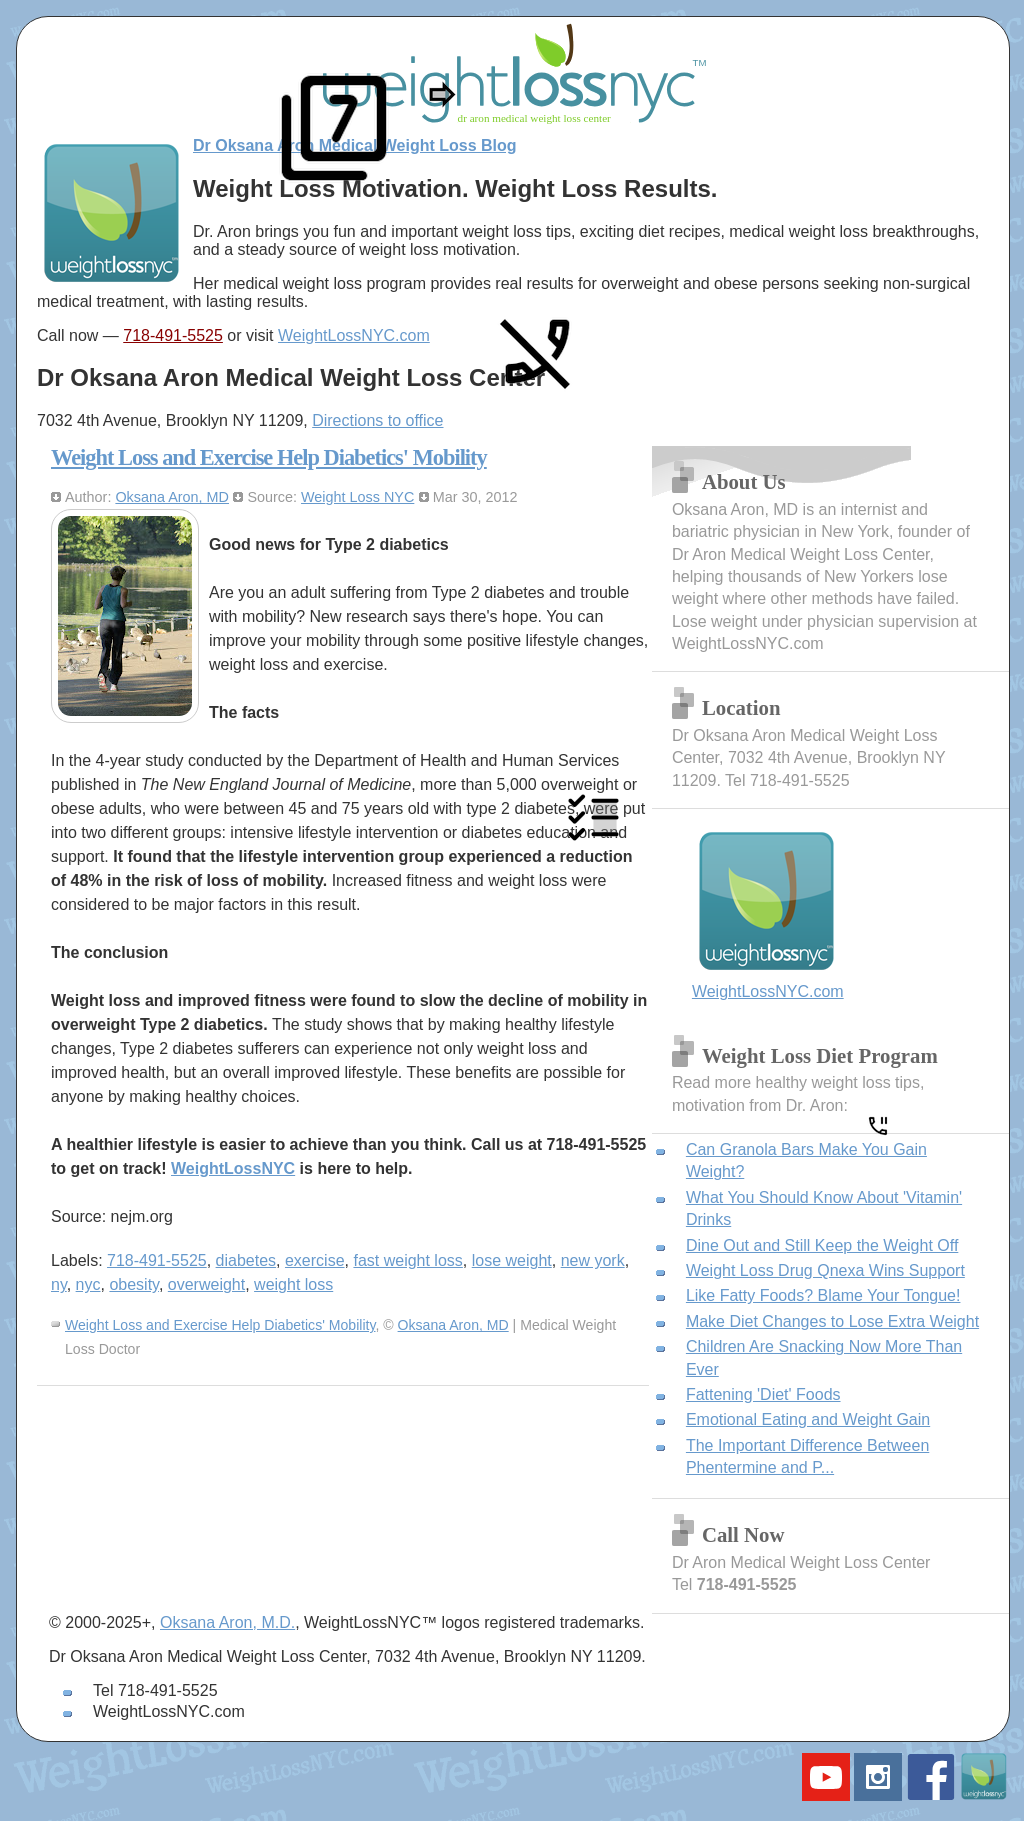 The height and width of the screenshot is (1821, 1024). Describe the element at coordinates (878, 1126) in the screenshot. I see `call on hold` at that location.